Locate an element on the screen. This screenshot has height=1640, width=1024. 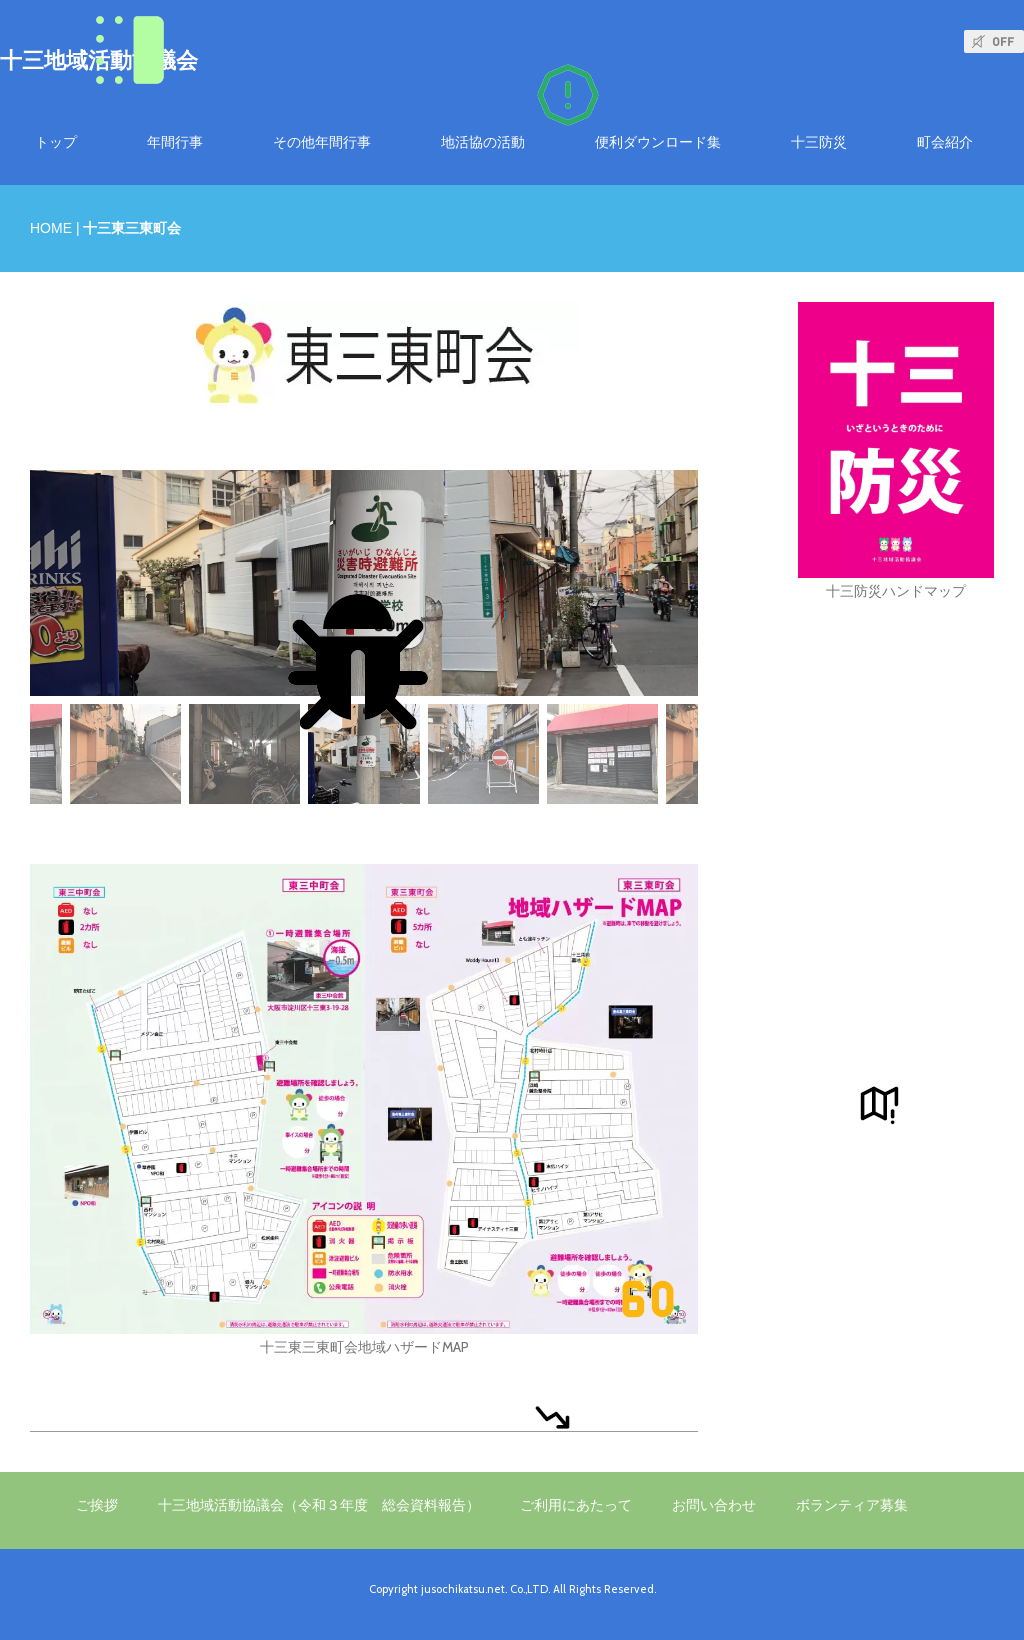
report a bug or issue is located at coordinates (358, 664).